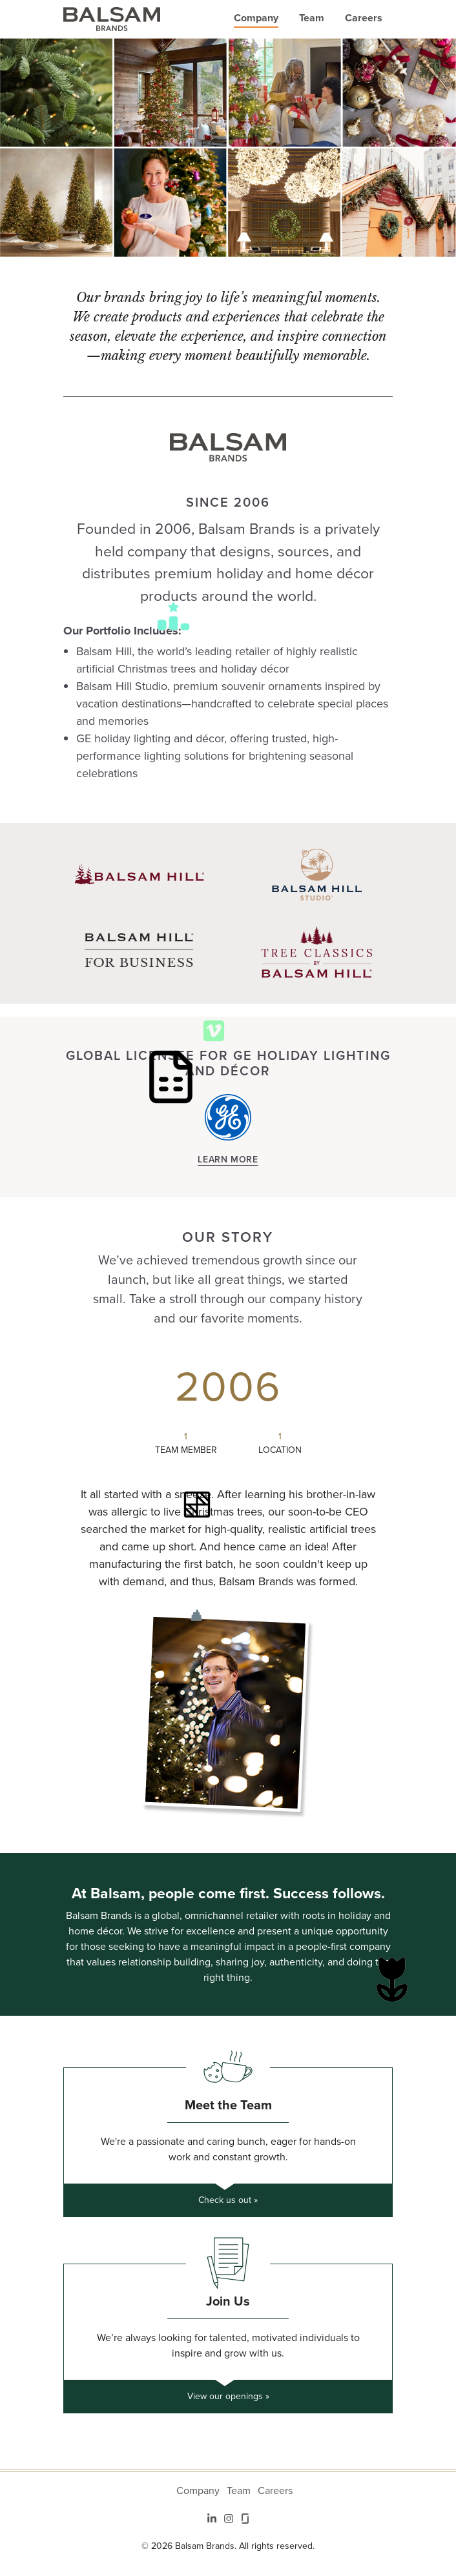 This screenshot has width=456, height=2576. Describe the element at coordinates (197, 1505) in the screenshot. I see `indicates transparency or no background in image editing` at that location.